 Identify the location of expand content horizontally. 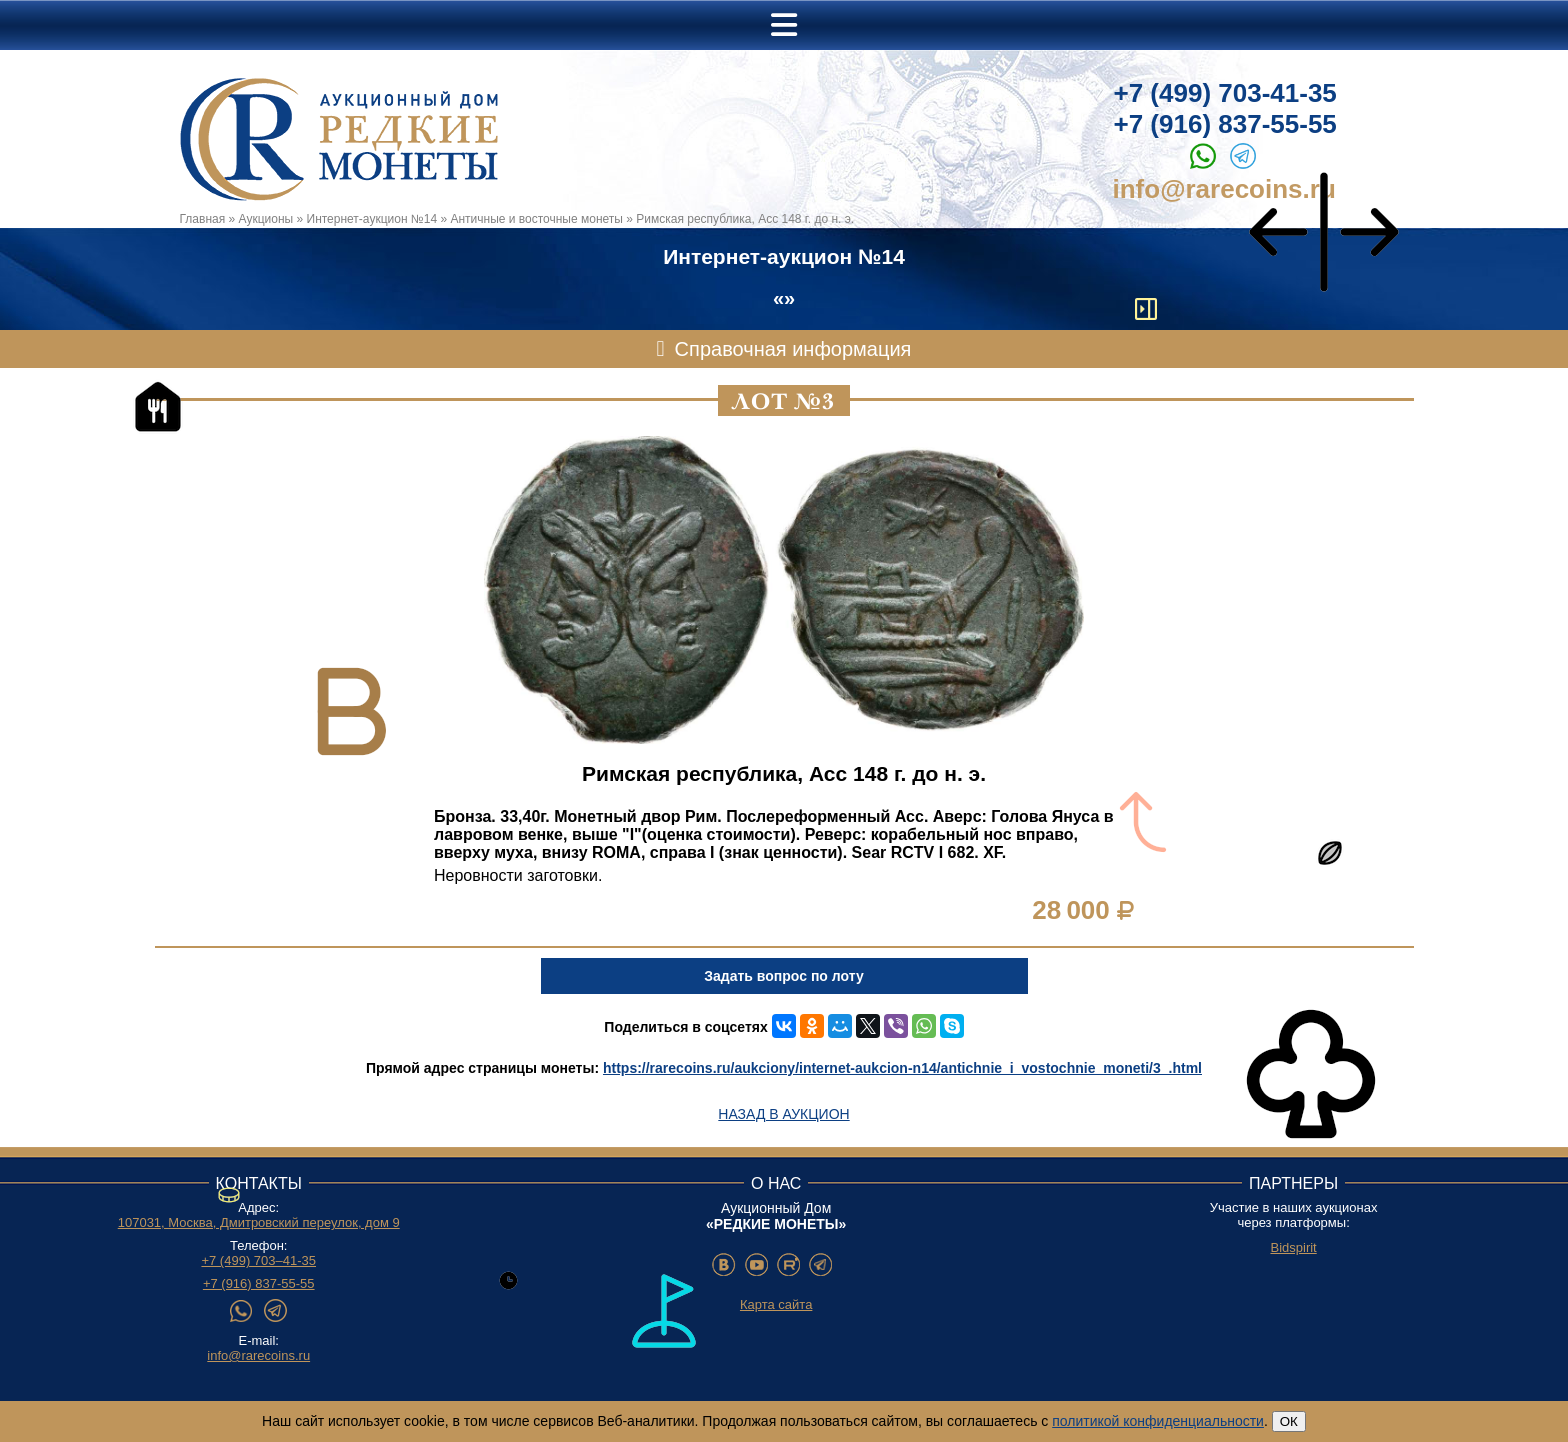
(1324, 232).